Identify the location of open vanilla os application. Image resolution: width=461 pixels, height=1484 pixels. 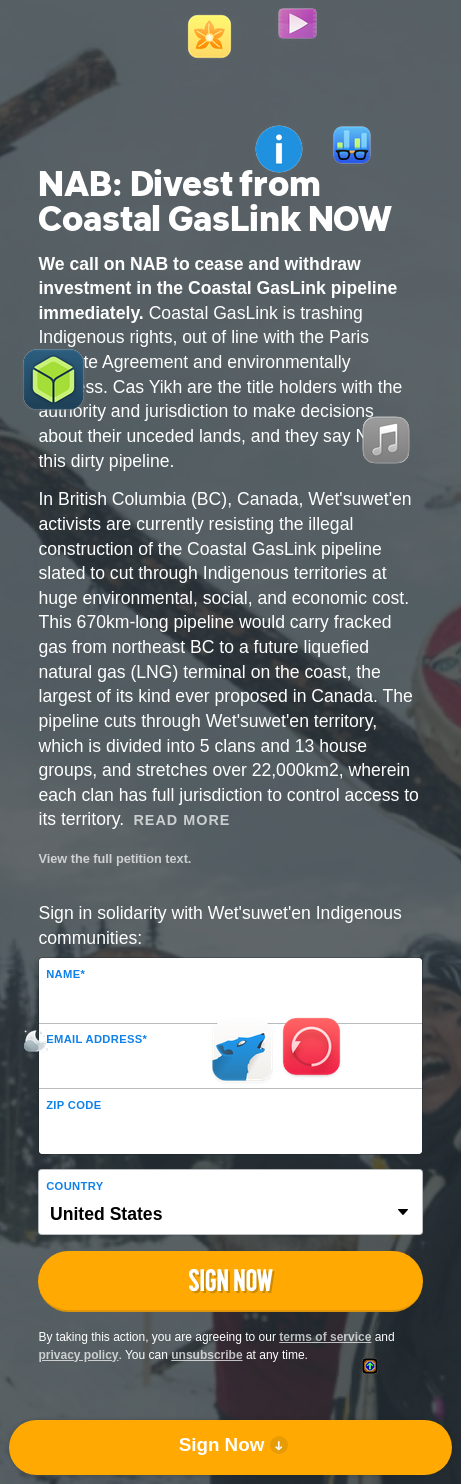
(209, 36).